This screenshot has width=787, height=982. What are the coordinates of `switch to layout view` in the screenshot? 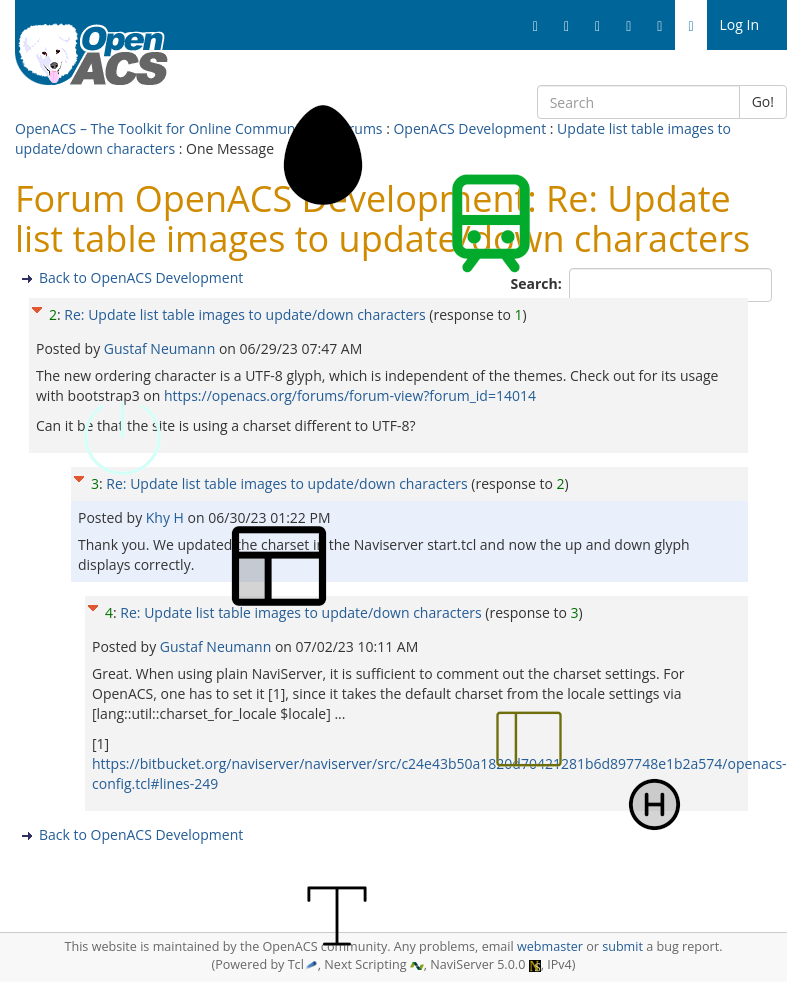 It's located at (279, 566).